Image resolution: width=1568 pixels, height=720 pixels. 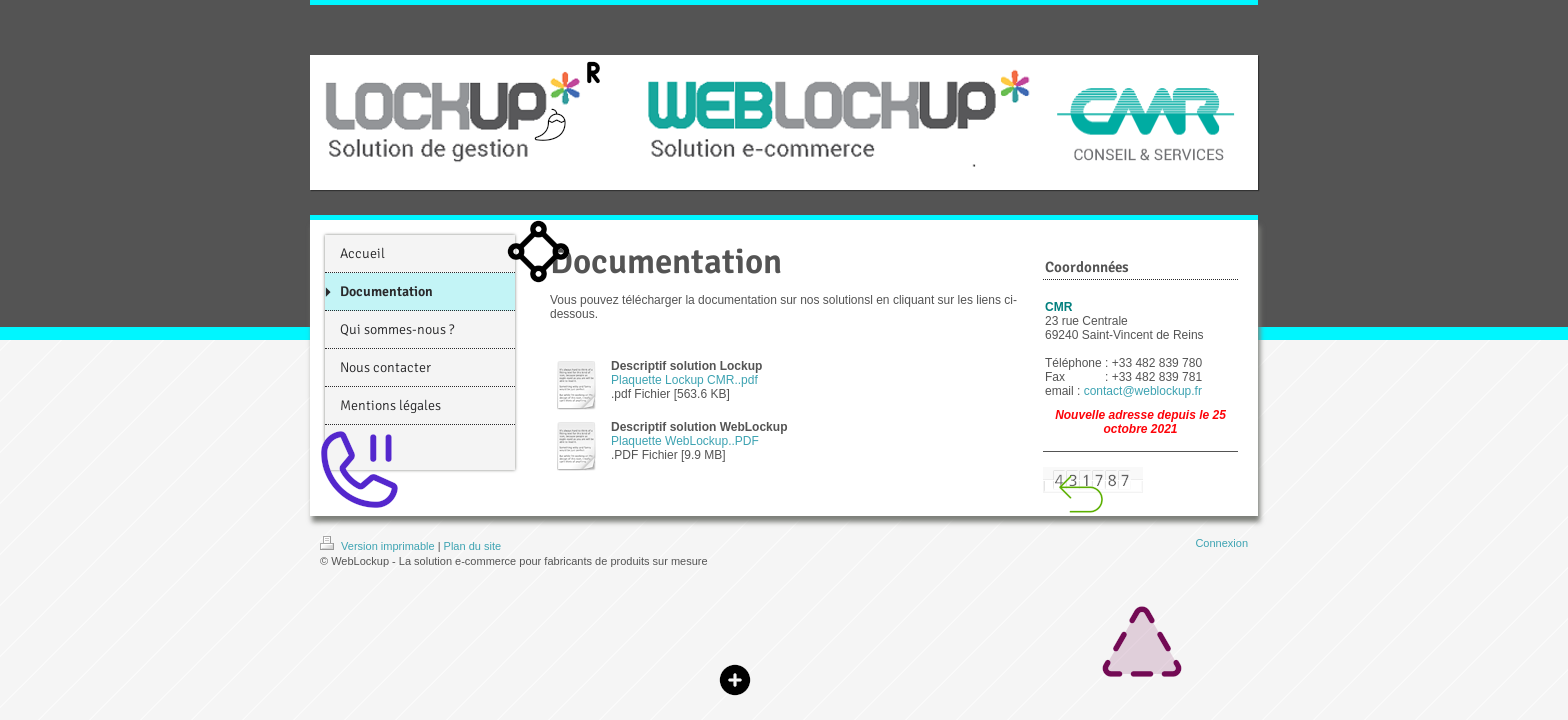 I want to click on add a new item, so click(x=735, y=680).